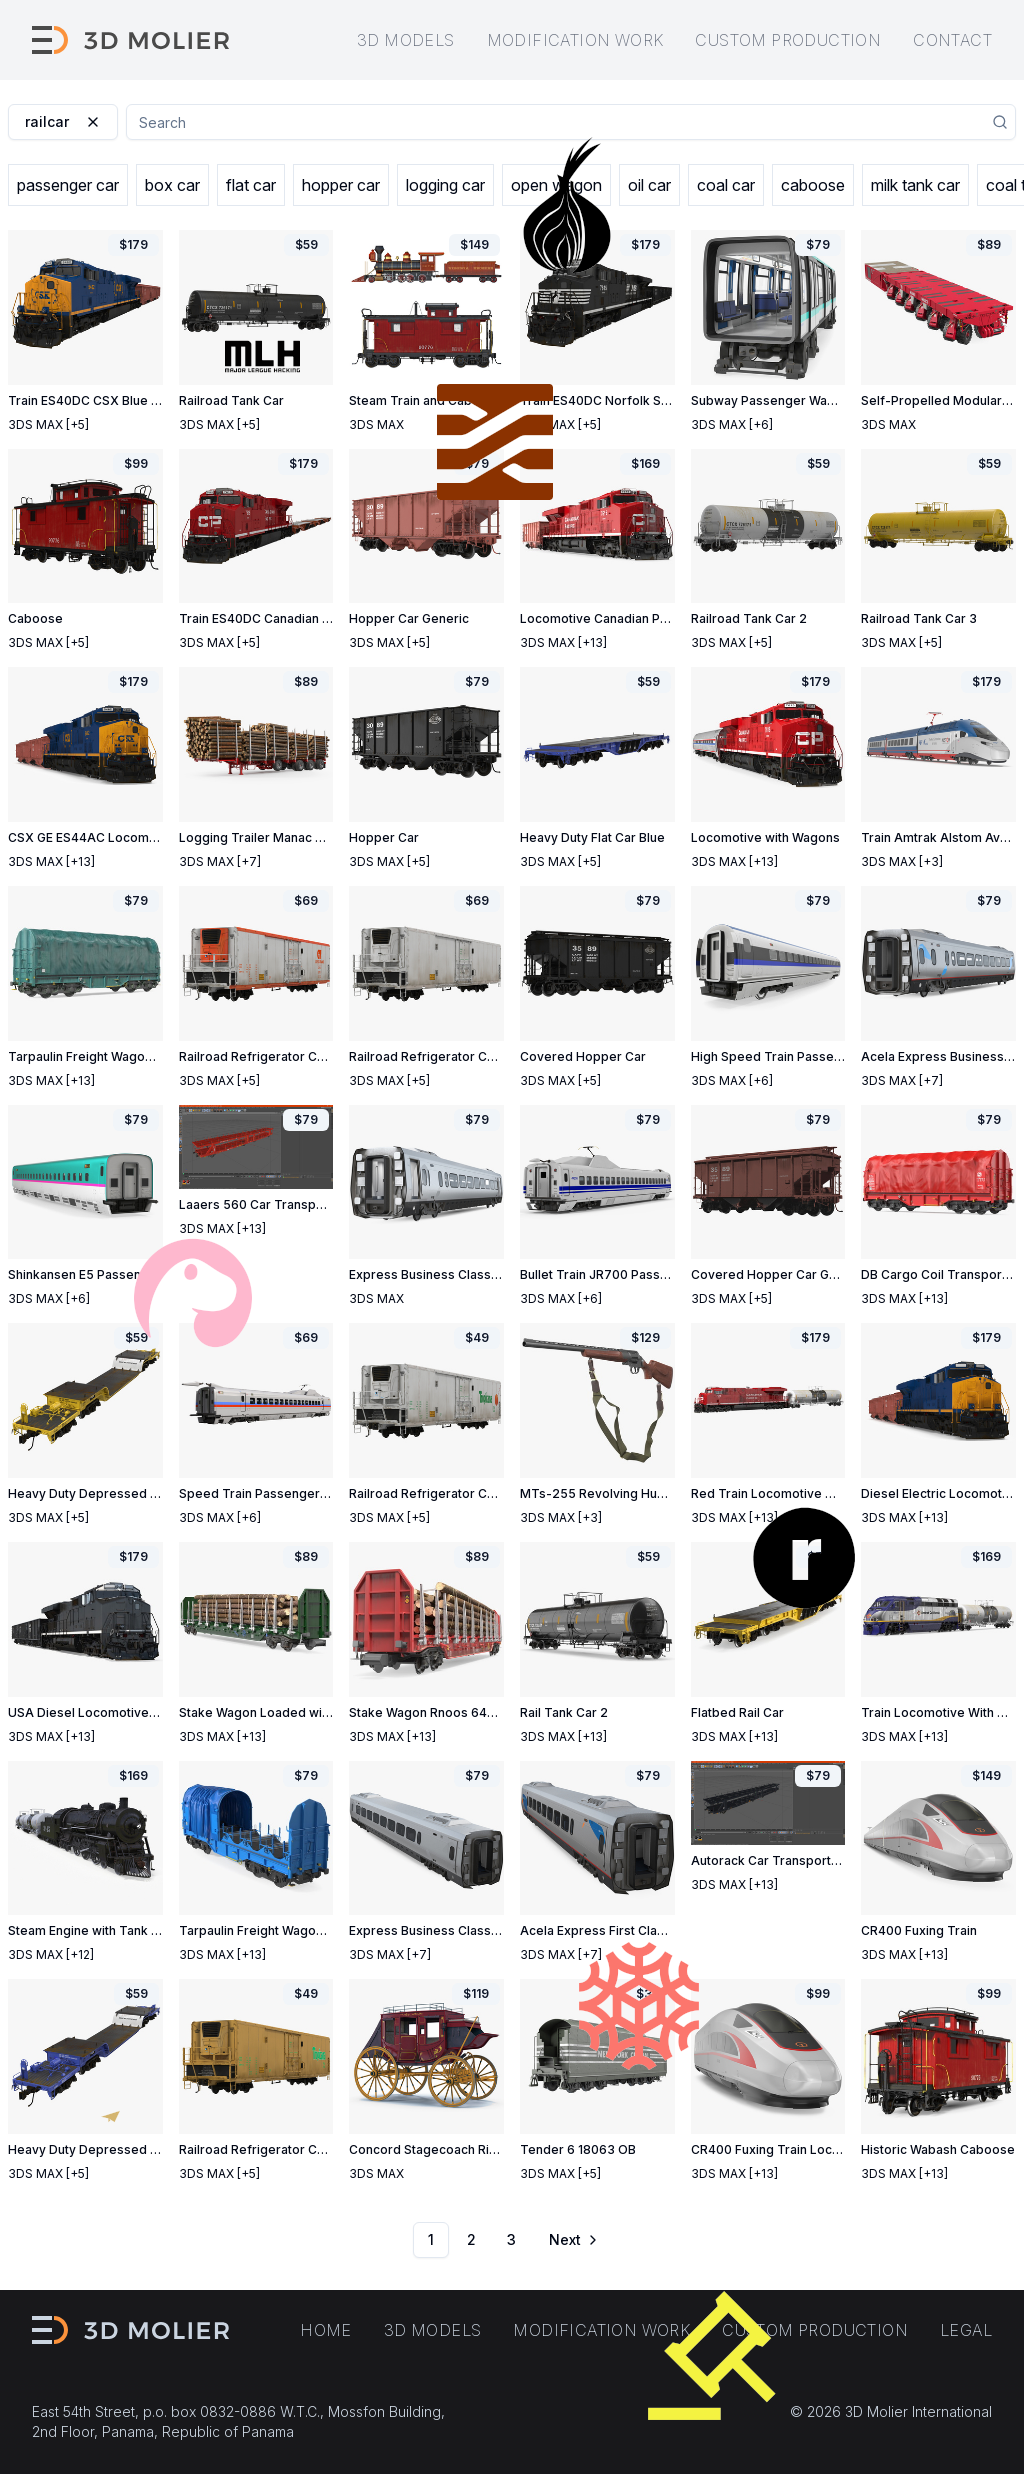  What do you see at coordinates (804, 1558) in the screenshot?
I see `open ravelry app or website` at bounding box center [804, 1558].